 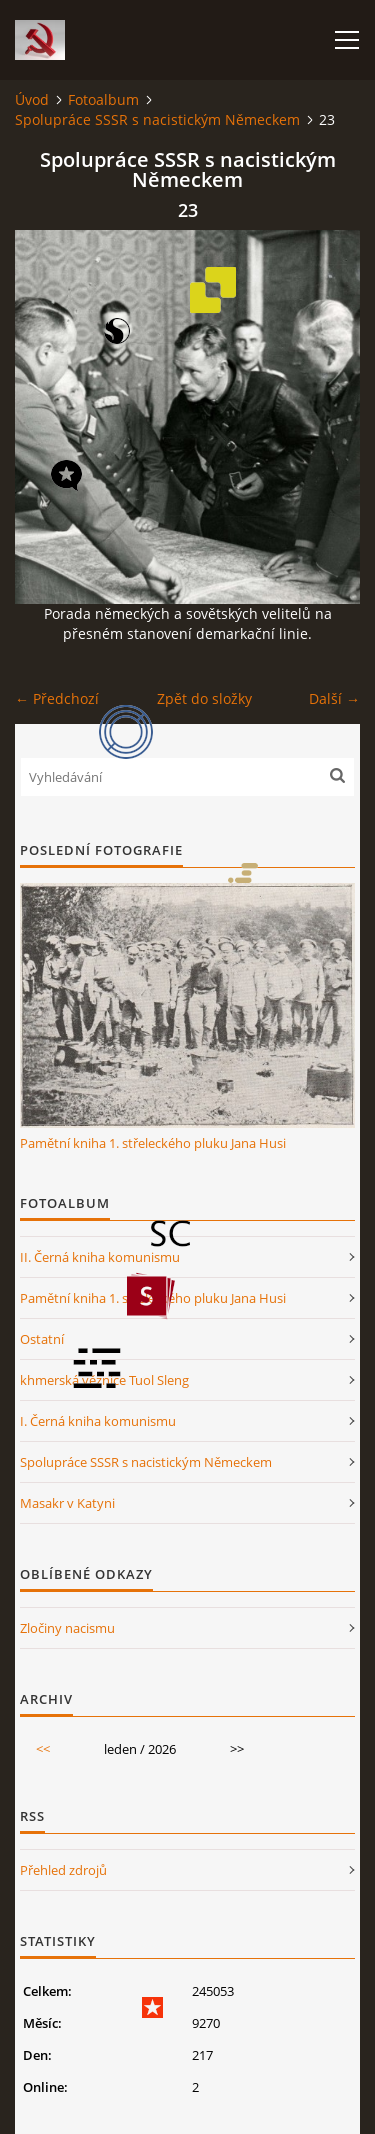 What do you see at coordinates (151, 1296) in the screenshot?
I see `open slides presentation app` at bounding box center [151, 1296].